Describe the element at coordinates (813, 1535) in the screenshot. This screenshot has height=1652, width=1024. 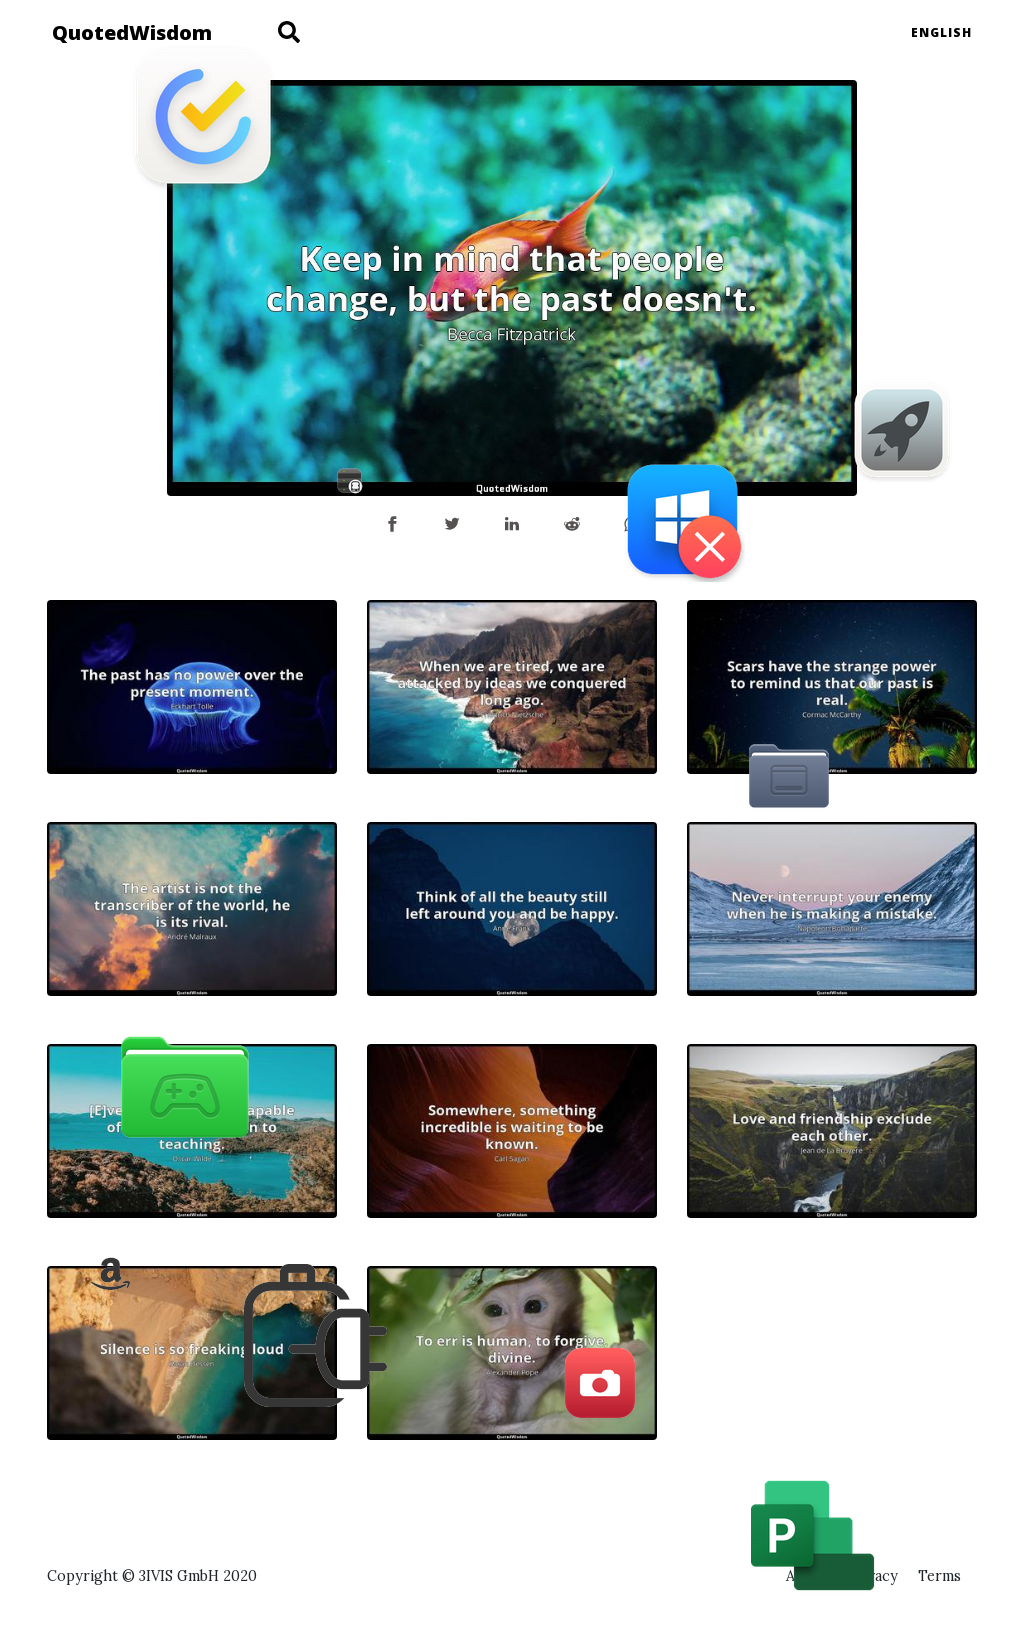
I see `open Microsoft Project application` at that location.